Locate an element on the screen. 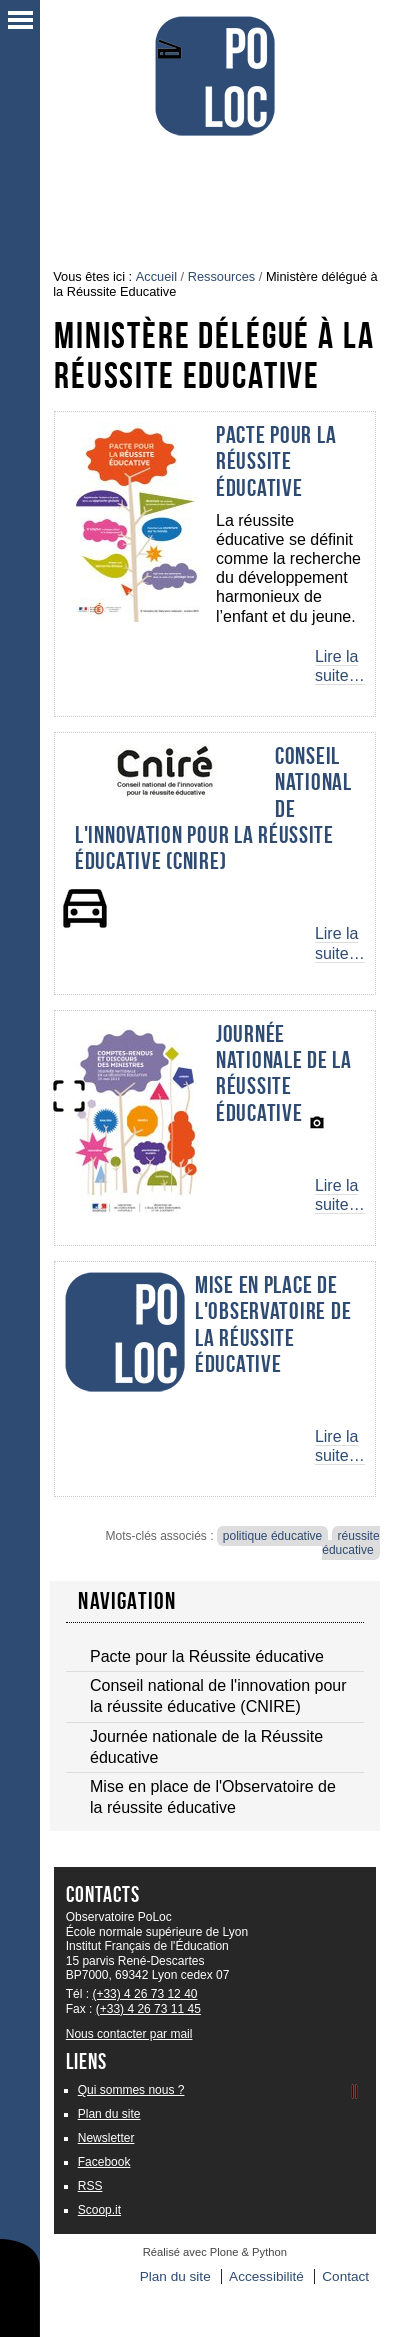  scan a QR code or barcode is located at coordinates (69, 1096).